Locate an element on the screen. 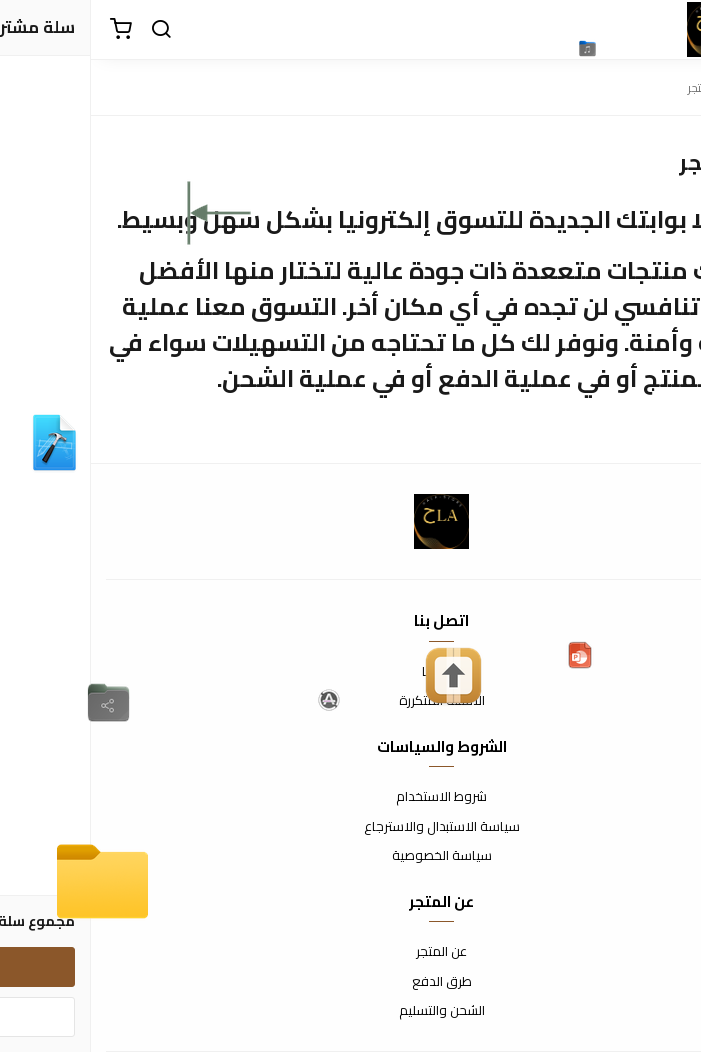 This screenshot has width=701, height=1052. a Microsoft PowerPoint file is located at coordinates (580, 655).